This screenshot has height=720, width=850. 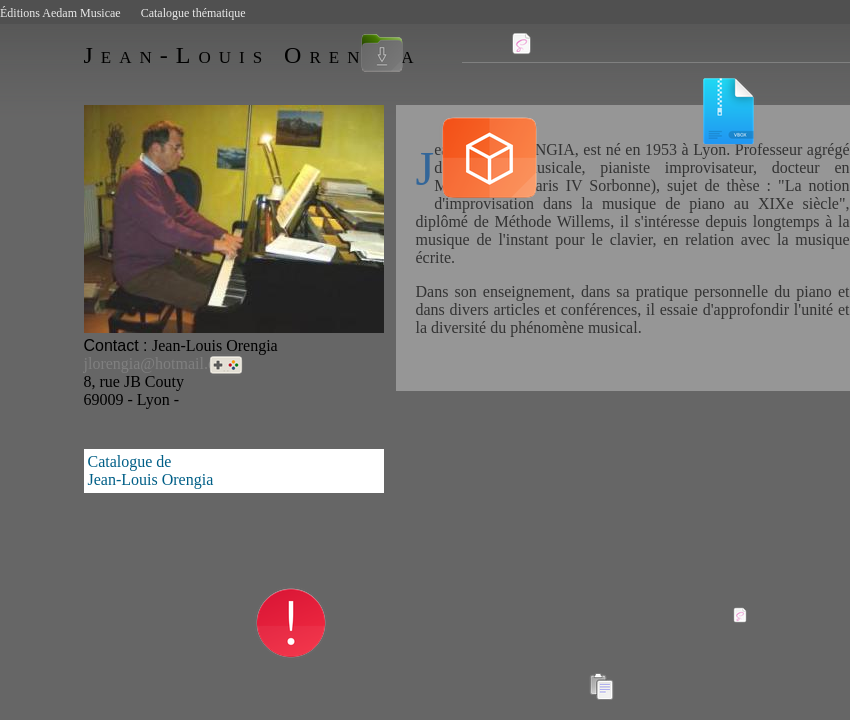 What do you see at coordinates (489, 154) in the screenshot?
I see `open a 3D model file` at bounding box center [489, 154].